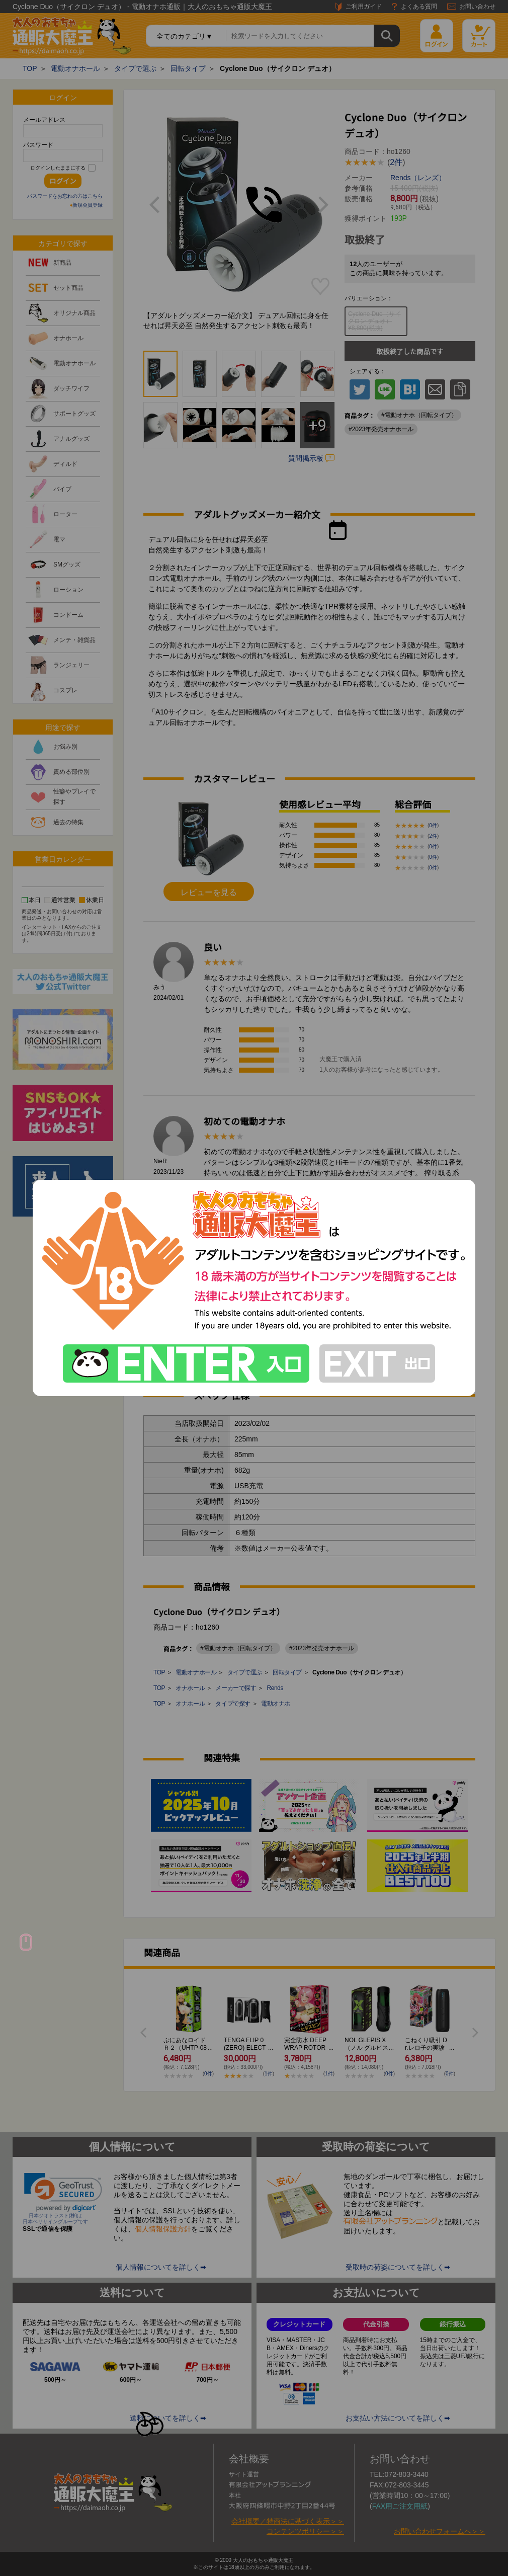 Image resolution: width=508 pixels, height=2576 pixels. What do you see at coordinates (264, 205) in the screenshot?
I see `indicates an active phone call in progress` at bounding box center [264, 205].